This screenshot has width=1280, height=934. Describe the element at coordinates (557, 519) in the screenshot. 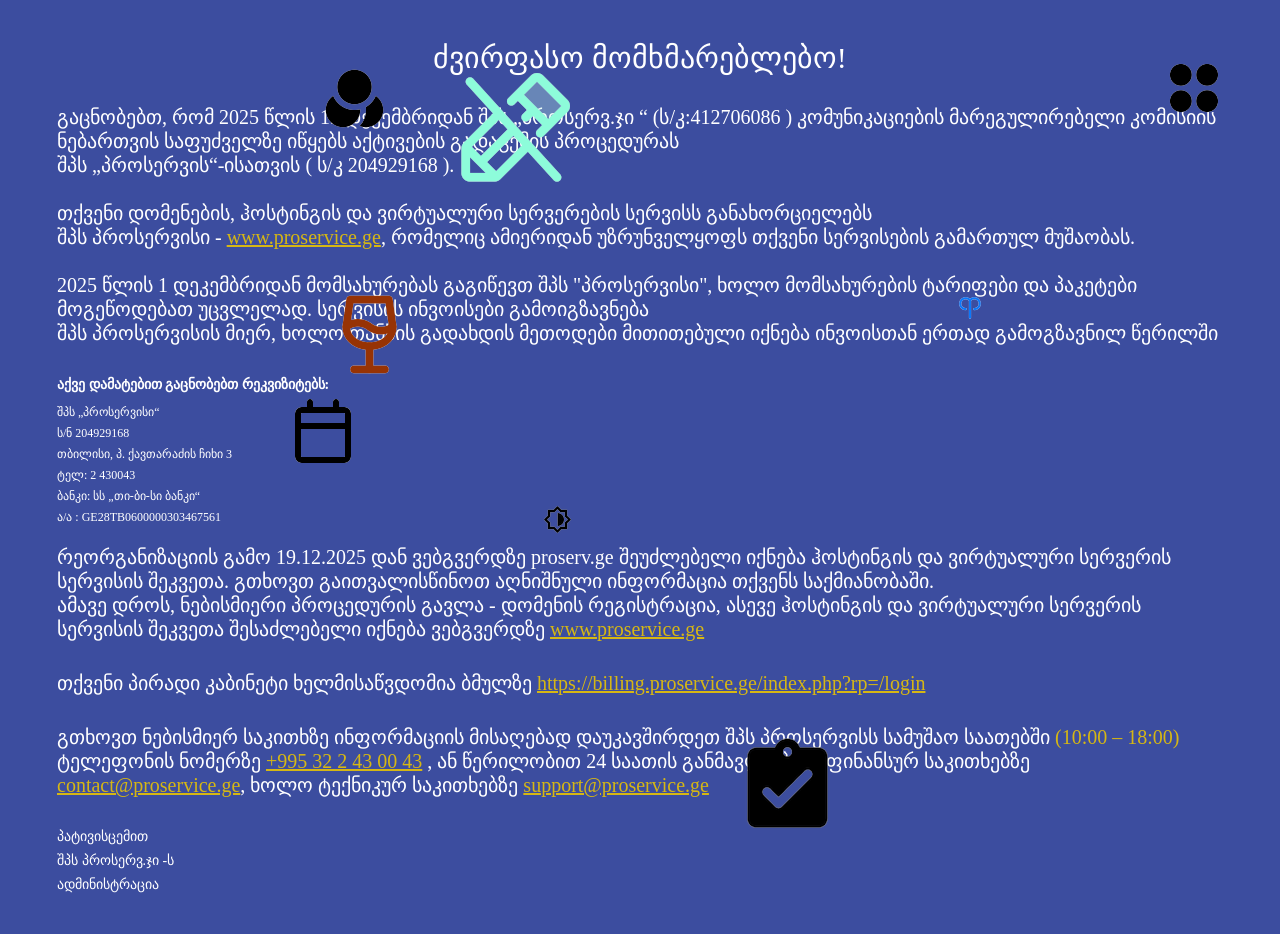

I see `adjust screen brightness settings` at that location.